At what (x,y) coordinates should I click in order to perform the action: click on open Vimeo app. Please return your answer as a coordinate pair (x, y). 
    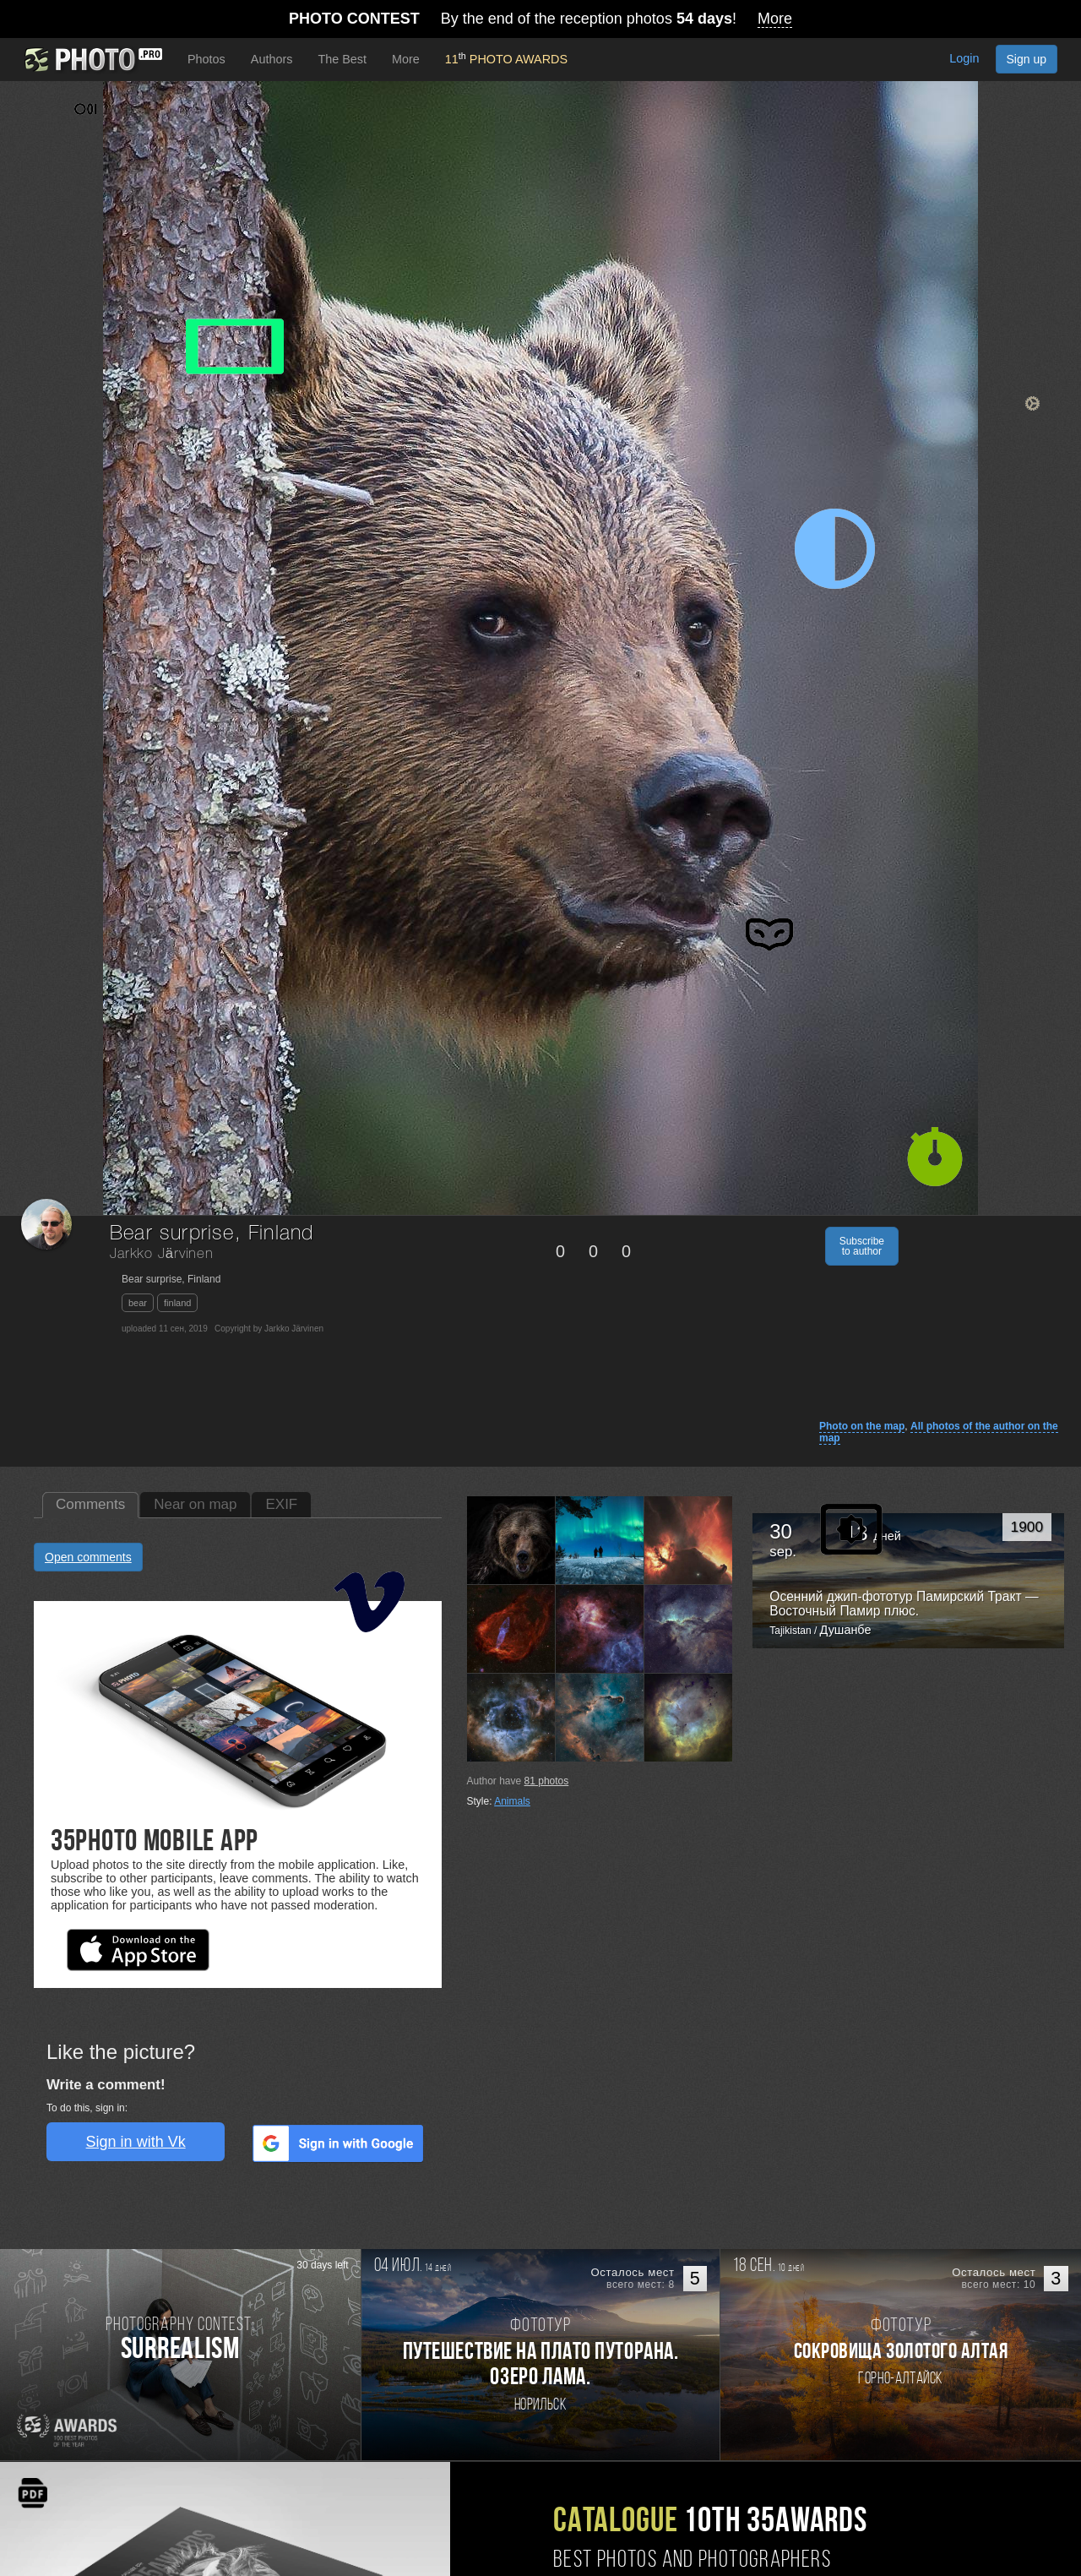
    Looking at the image, I should click on (369, 1602).